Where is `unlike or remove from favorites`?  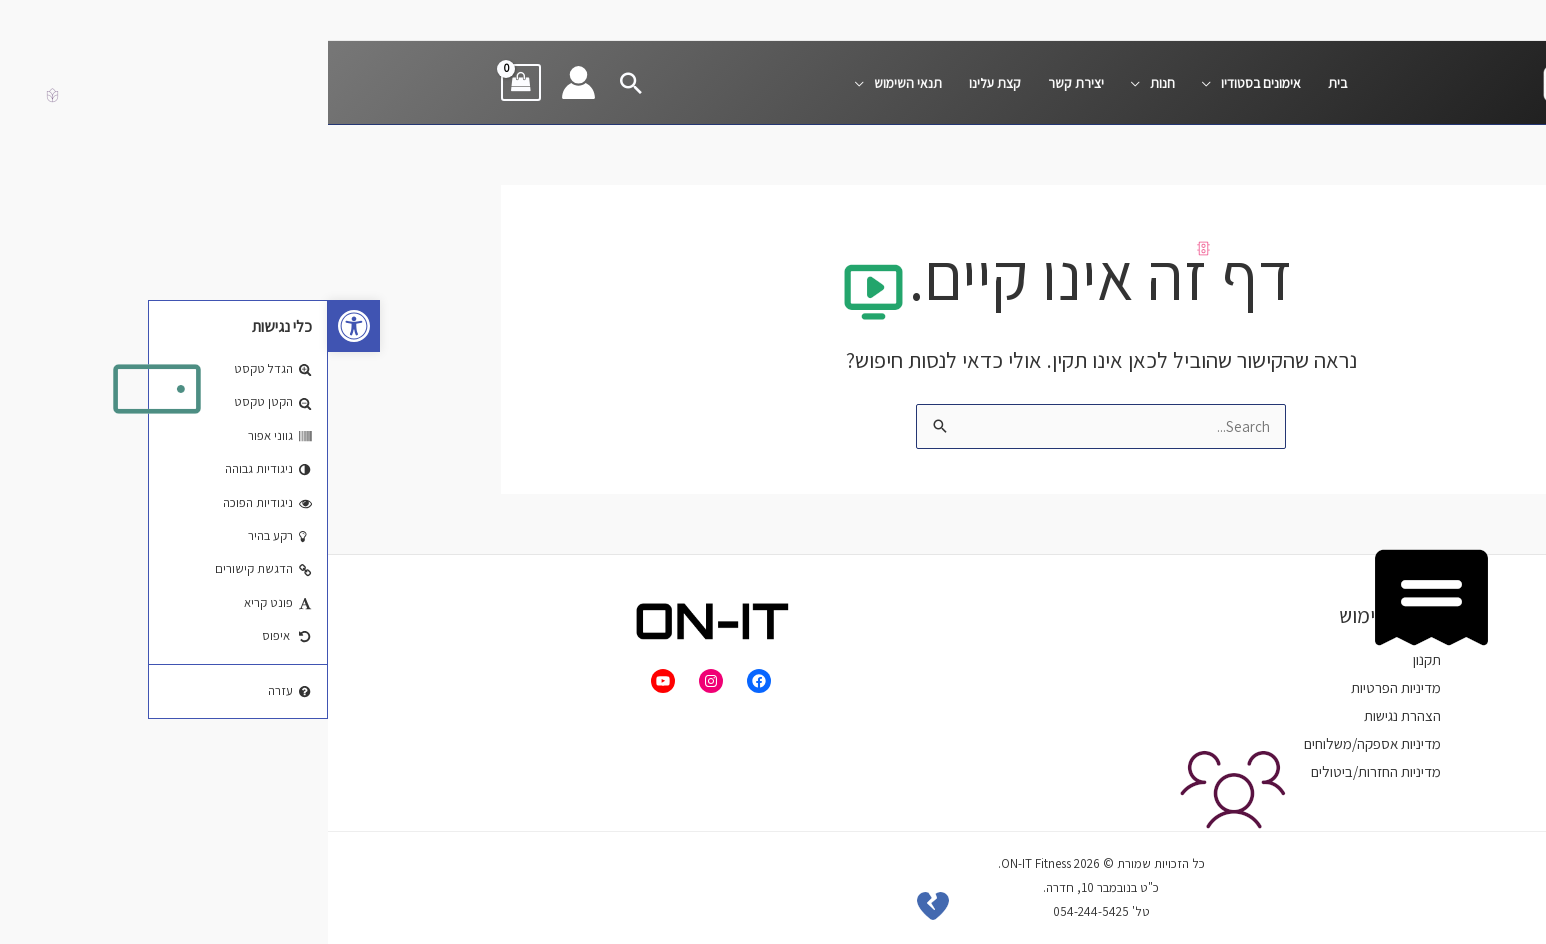
unlike or remove from favorites is located at coordinates (933, 906).